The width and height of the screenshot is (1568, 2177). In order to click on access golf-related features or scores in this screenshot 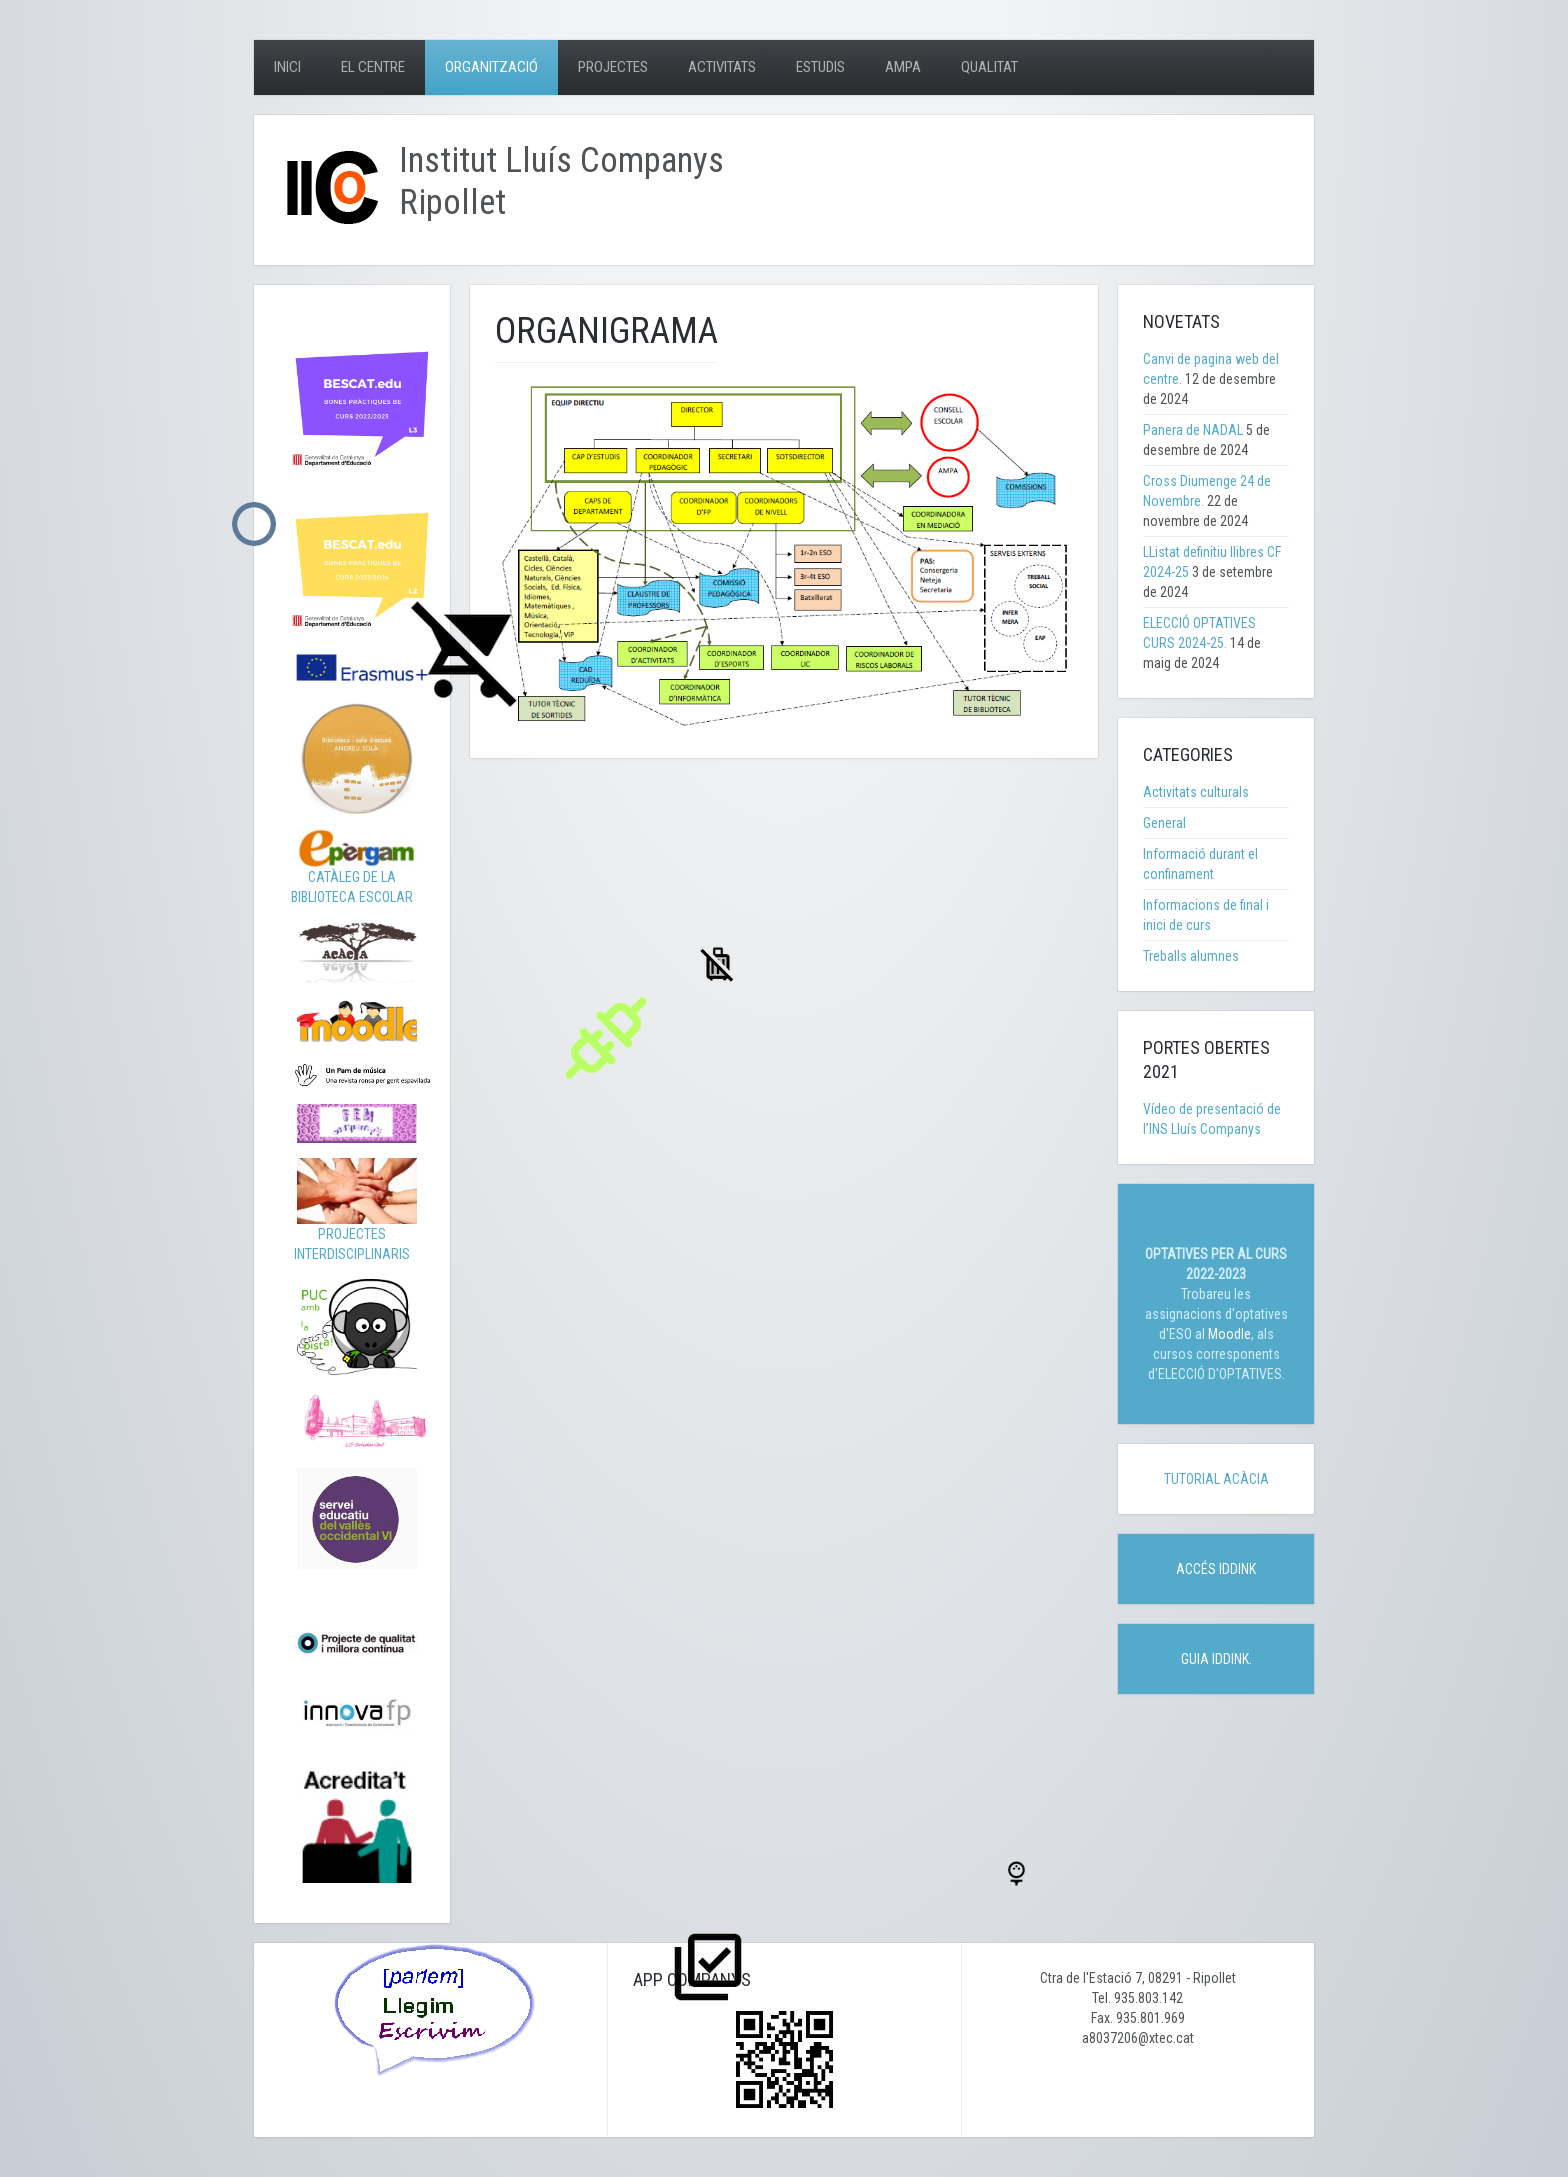, I will do `click(1016, 1873)`.